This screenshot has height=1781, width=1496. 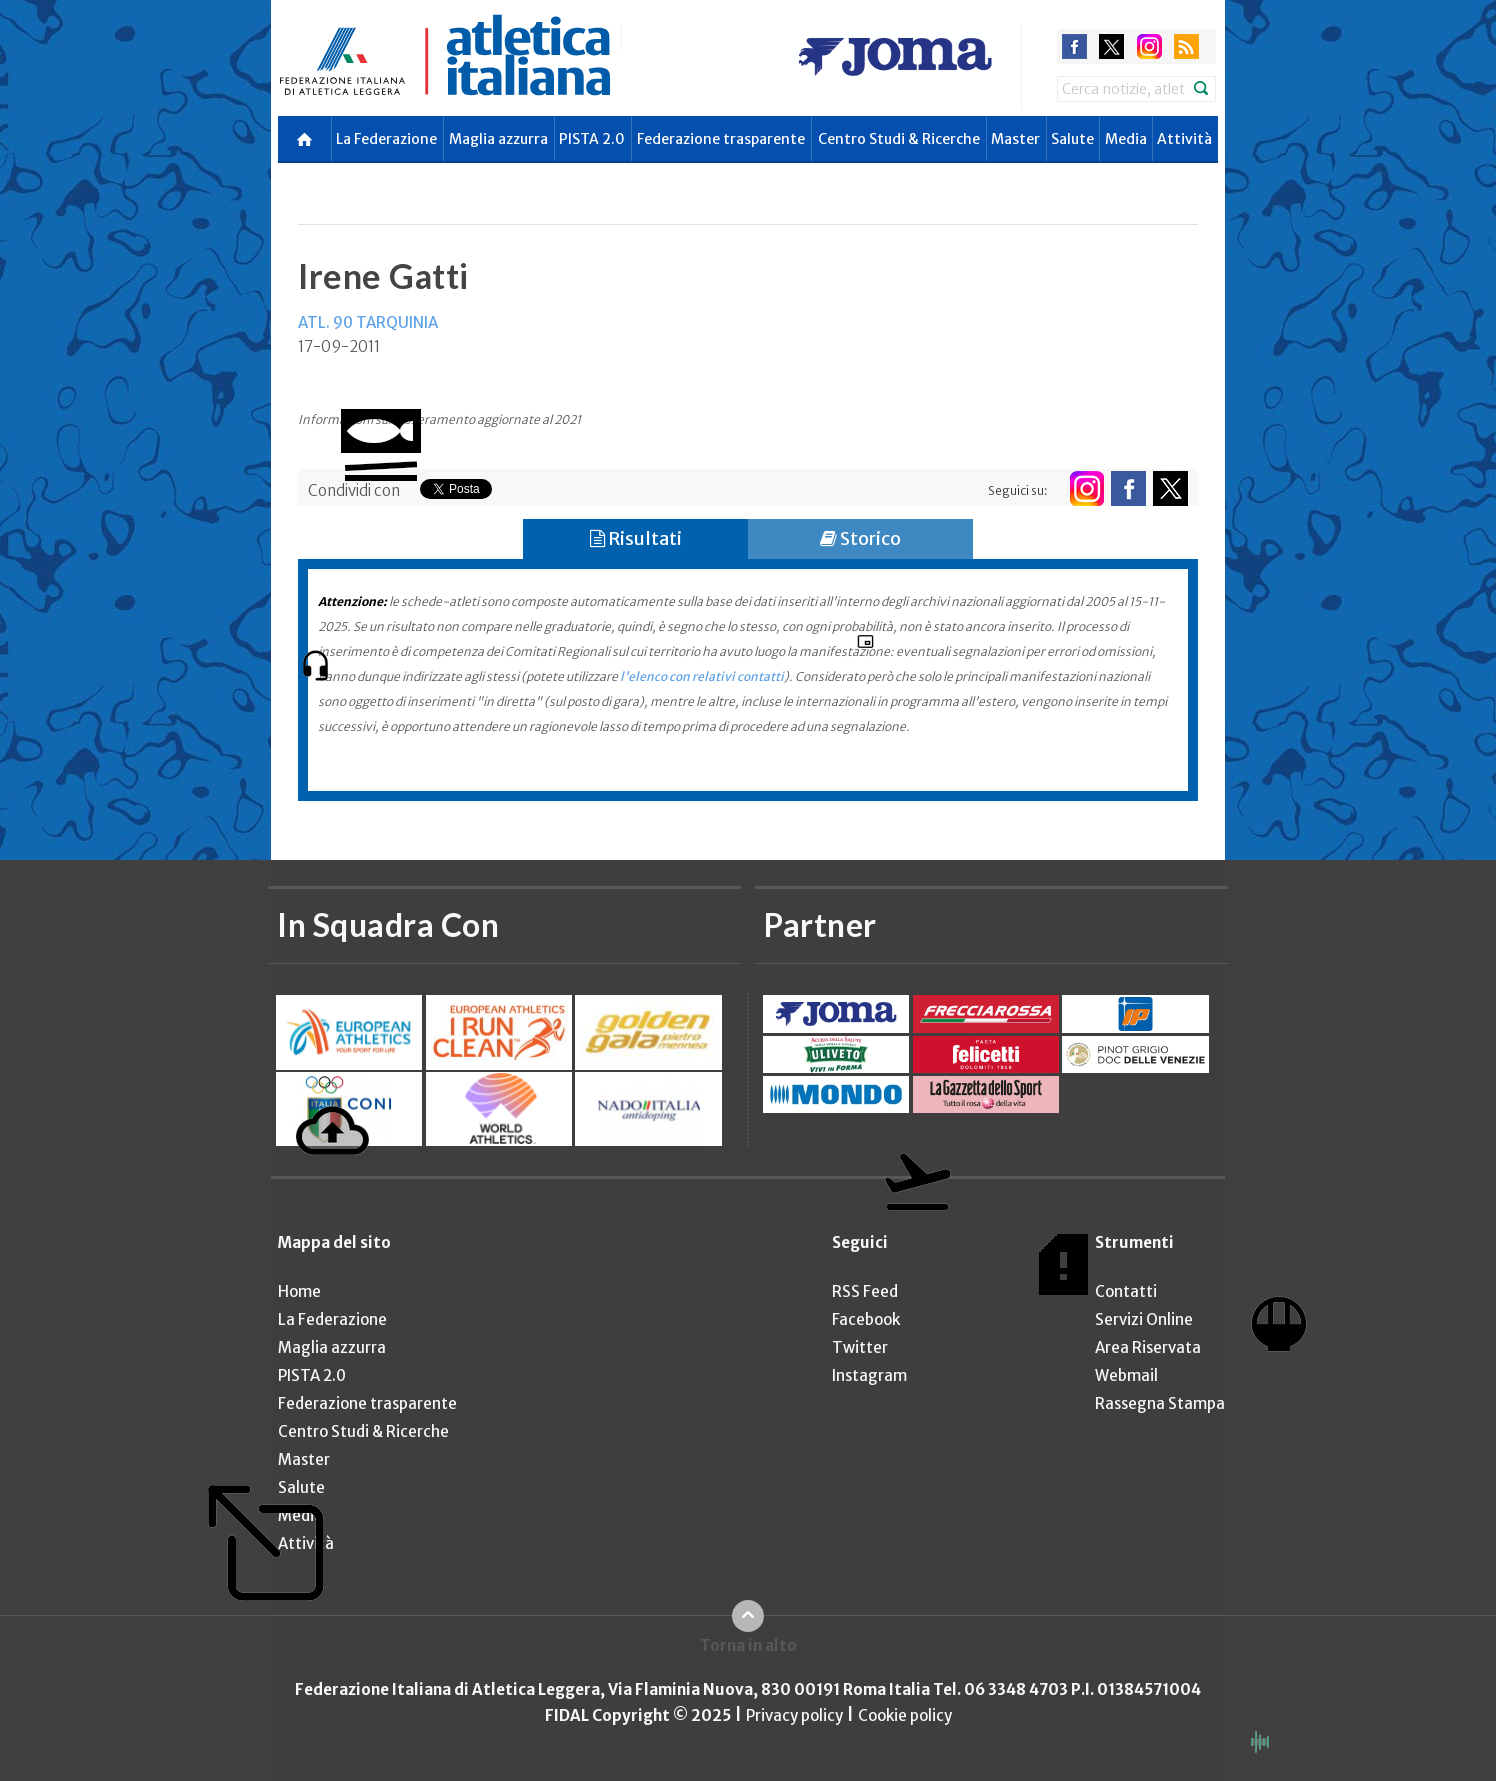 What do you see at coordinates (266, 1543) in the screenshot?
I see `navigate back to previous screen or parent folder` at bounding box center [266, 1543].